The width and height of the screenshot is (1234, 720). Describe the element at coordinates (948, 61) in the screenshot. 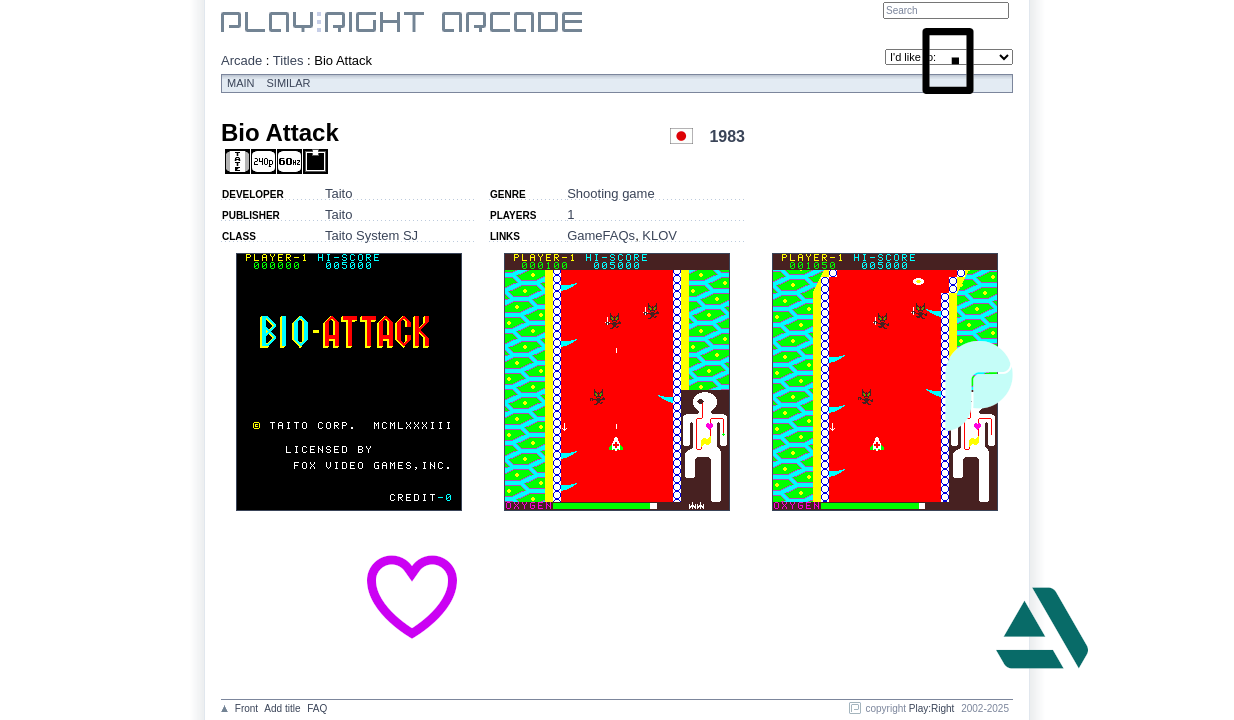

I see `exit or log out of the application` at that location.